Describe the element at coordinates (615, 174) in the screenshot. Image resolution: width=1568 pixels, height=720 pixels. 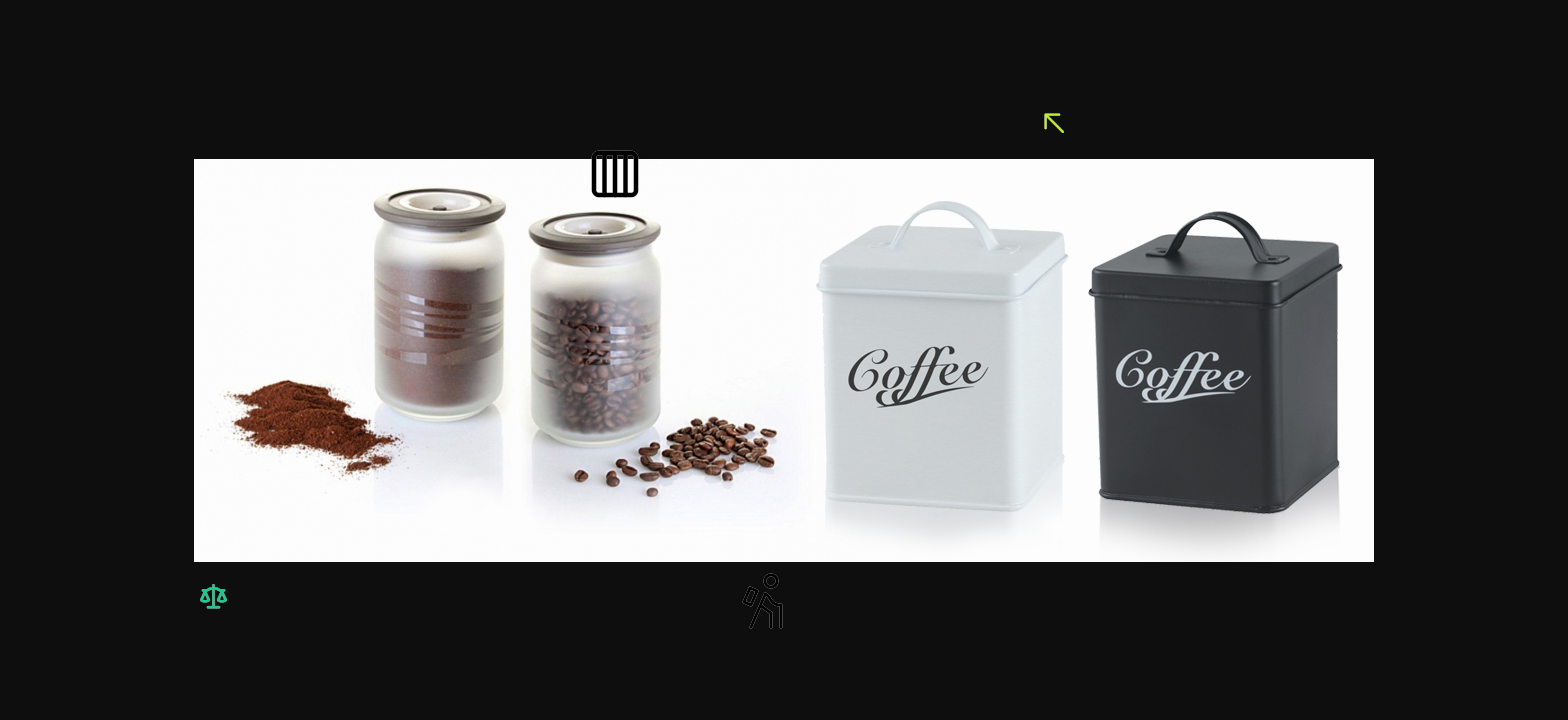
I see `switch to four-column layout view` at that location.